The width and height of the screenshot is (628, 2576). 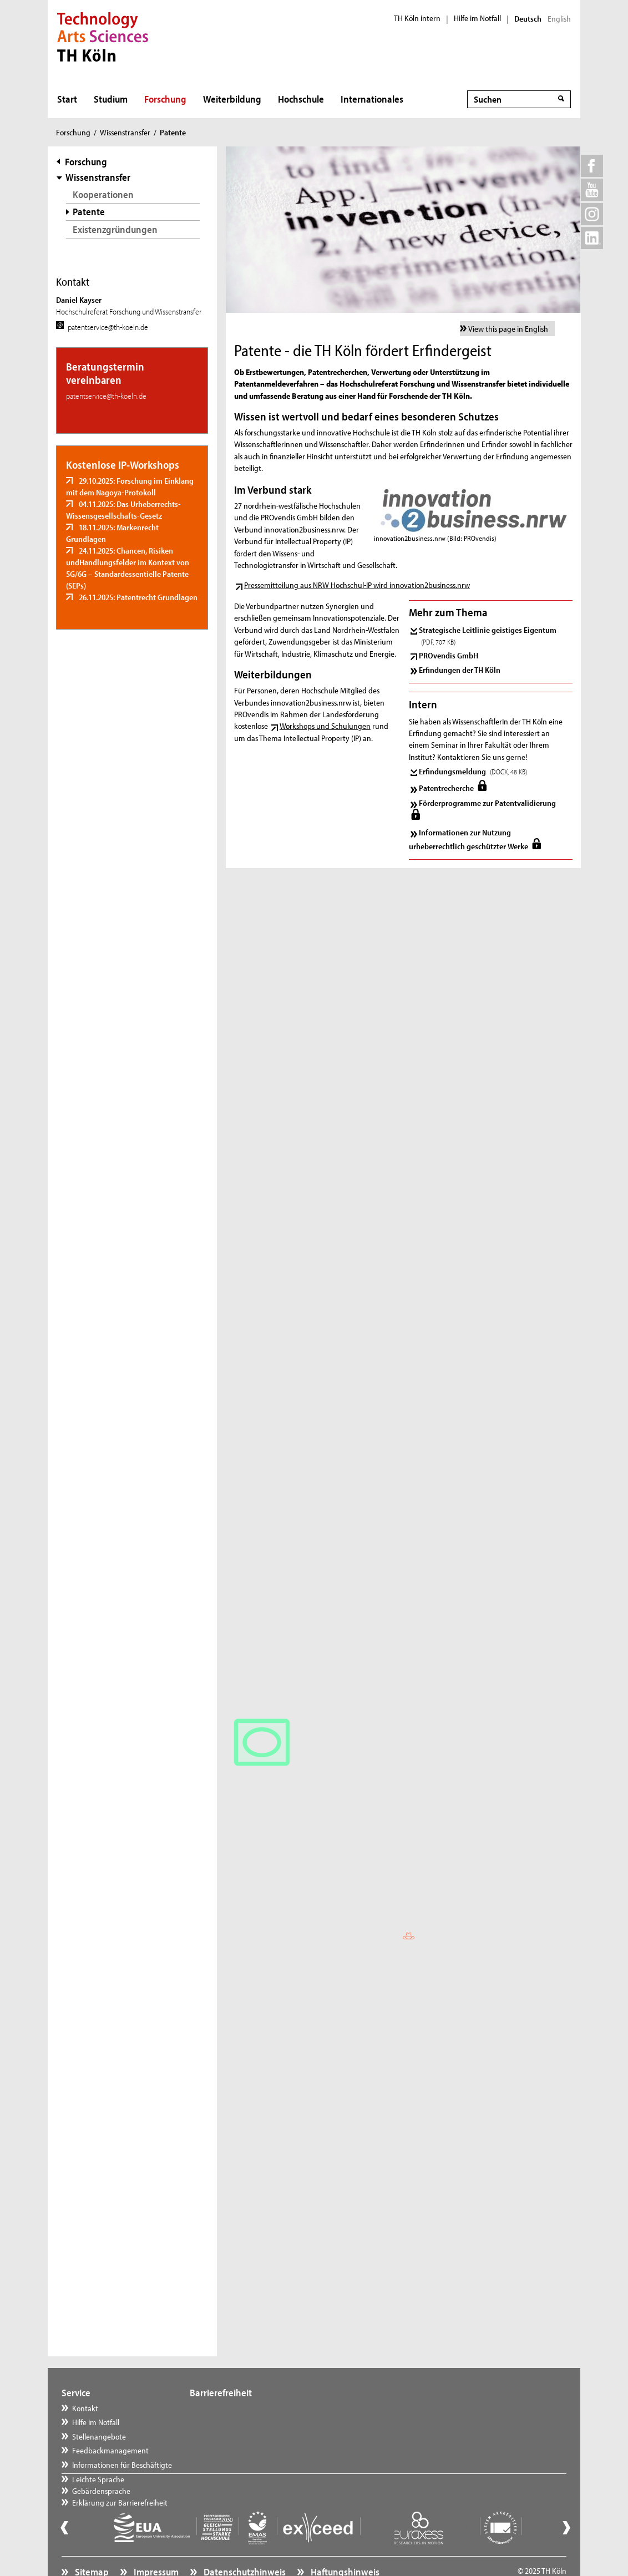 What do you see at coordinates (408, 1936) in the screenshot?
I see `select western or country theme` at bounding box center [408, 1936].